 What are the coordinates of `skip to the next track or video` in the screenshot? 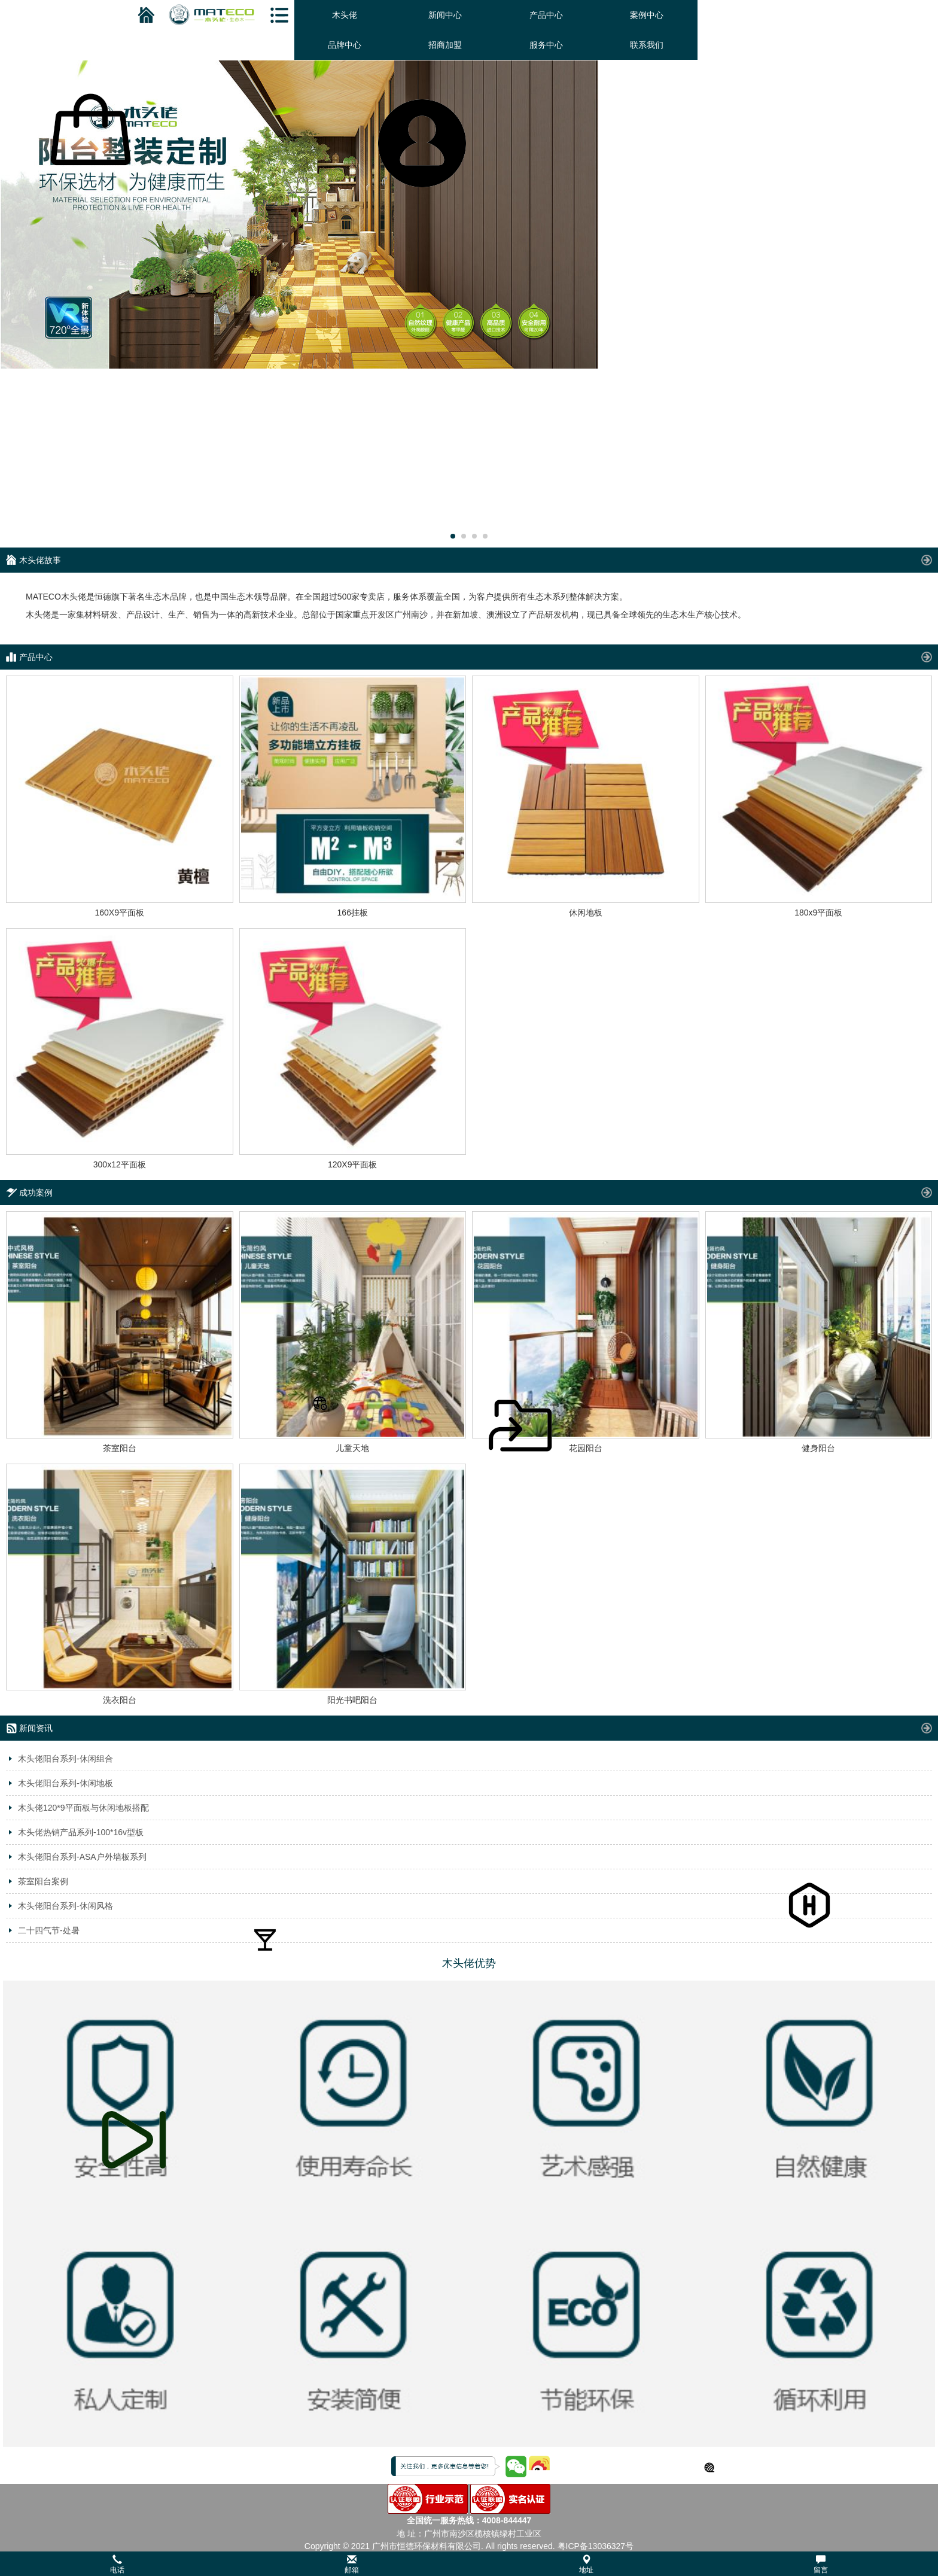 It's located at (134, 2140).